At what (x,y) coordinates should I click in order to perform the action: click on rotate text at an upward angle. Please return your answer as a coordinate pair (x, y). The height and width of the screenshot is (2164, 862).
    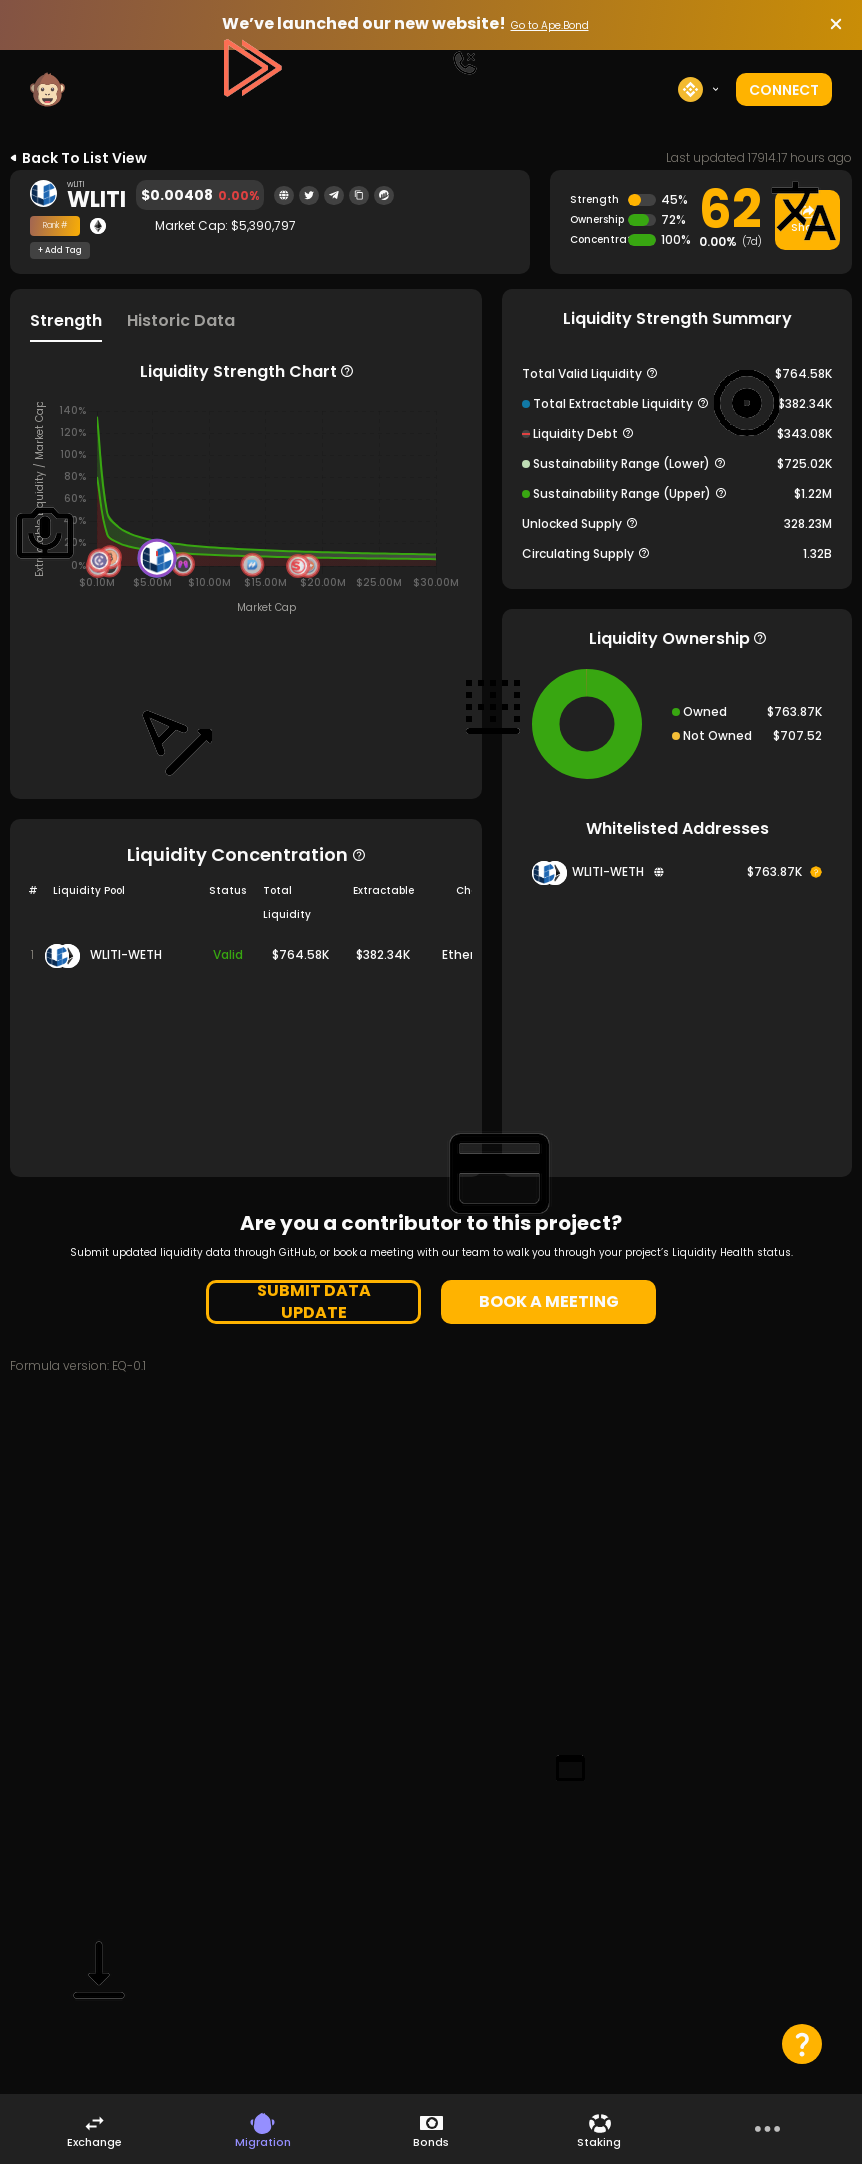
    Looking at the image, I should click on (176, 741).